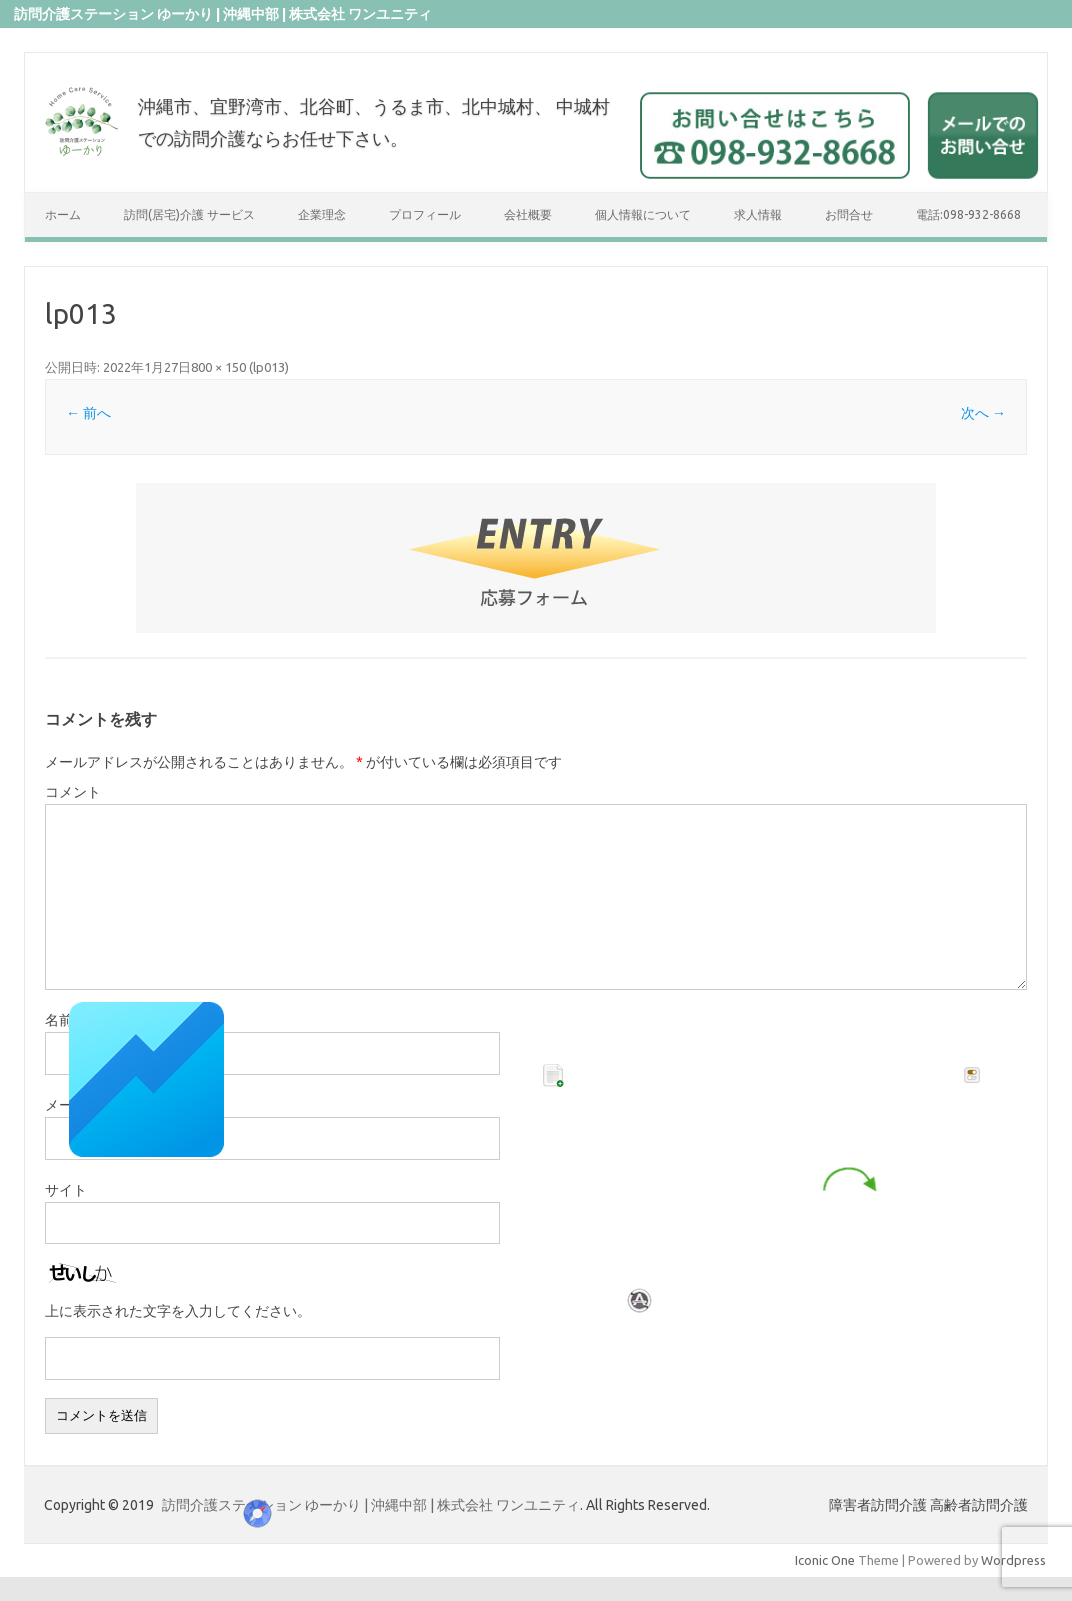 The image size is (1072, 1601). Describe the element at coordinates (972, 1075) in the screenshot. I see `open gnome tweaks settings` at that location.